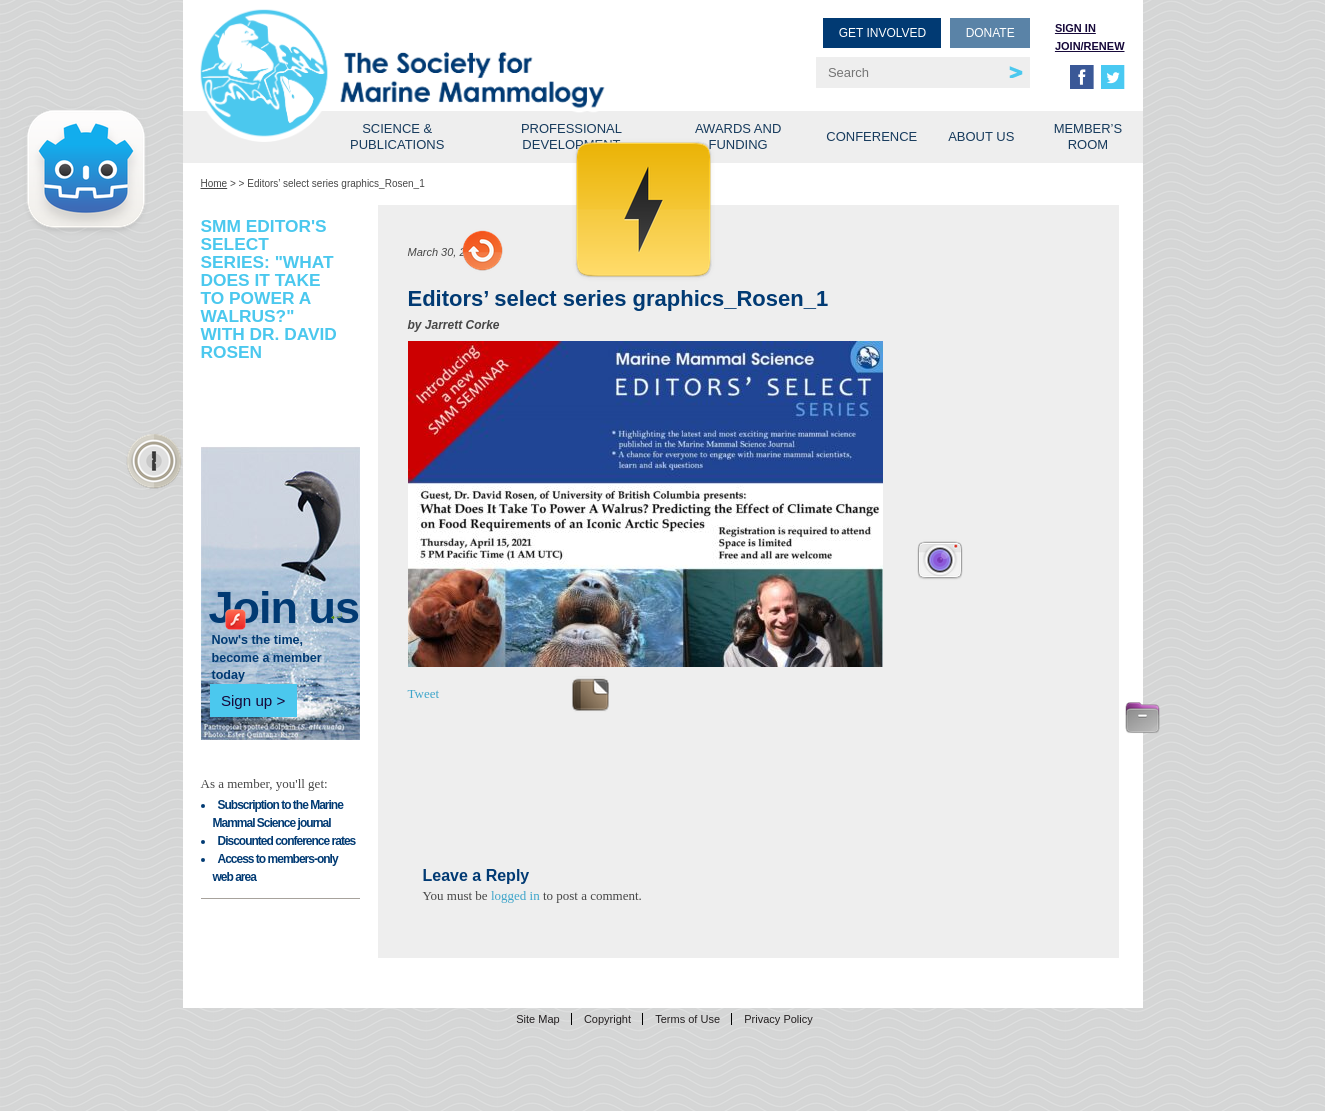 This screenshot has height=1111, width=1325. What do you see at coordinates (482, 250) in the screenshot?
I see `open Ubuntu Livepatch settings` at bounding box center [482, 250].